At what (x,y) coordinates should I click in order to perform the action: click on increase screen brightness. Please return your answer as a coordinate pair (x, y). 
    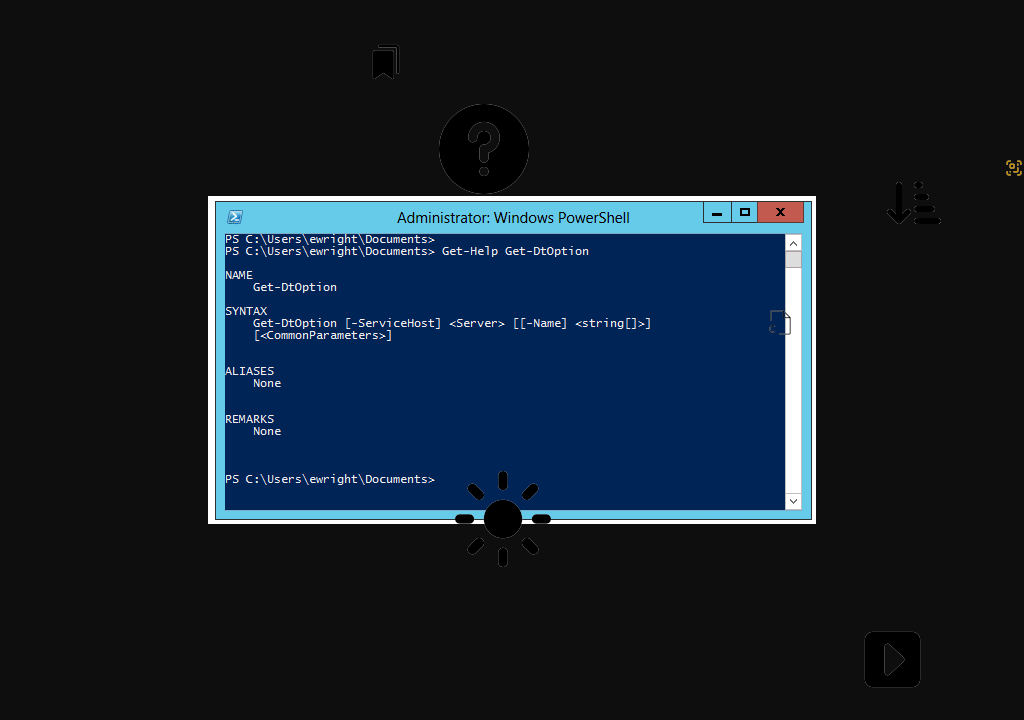
    Looking at the image, I should click on (503, 519).